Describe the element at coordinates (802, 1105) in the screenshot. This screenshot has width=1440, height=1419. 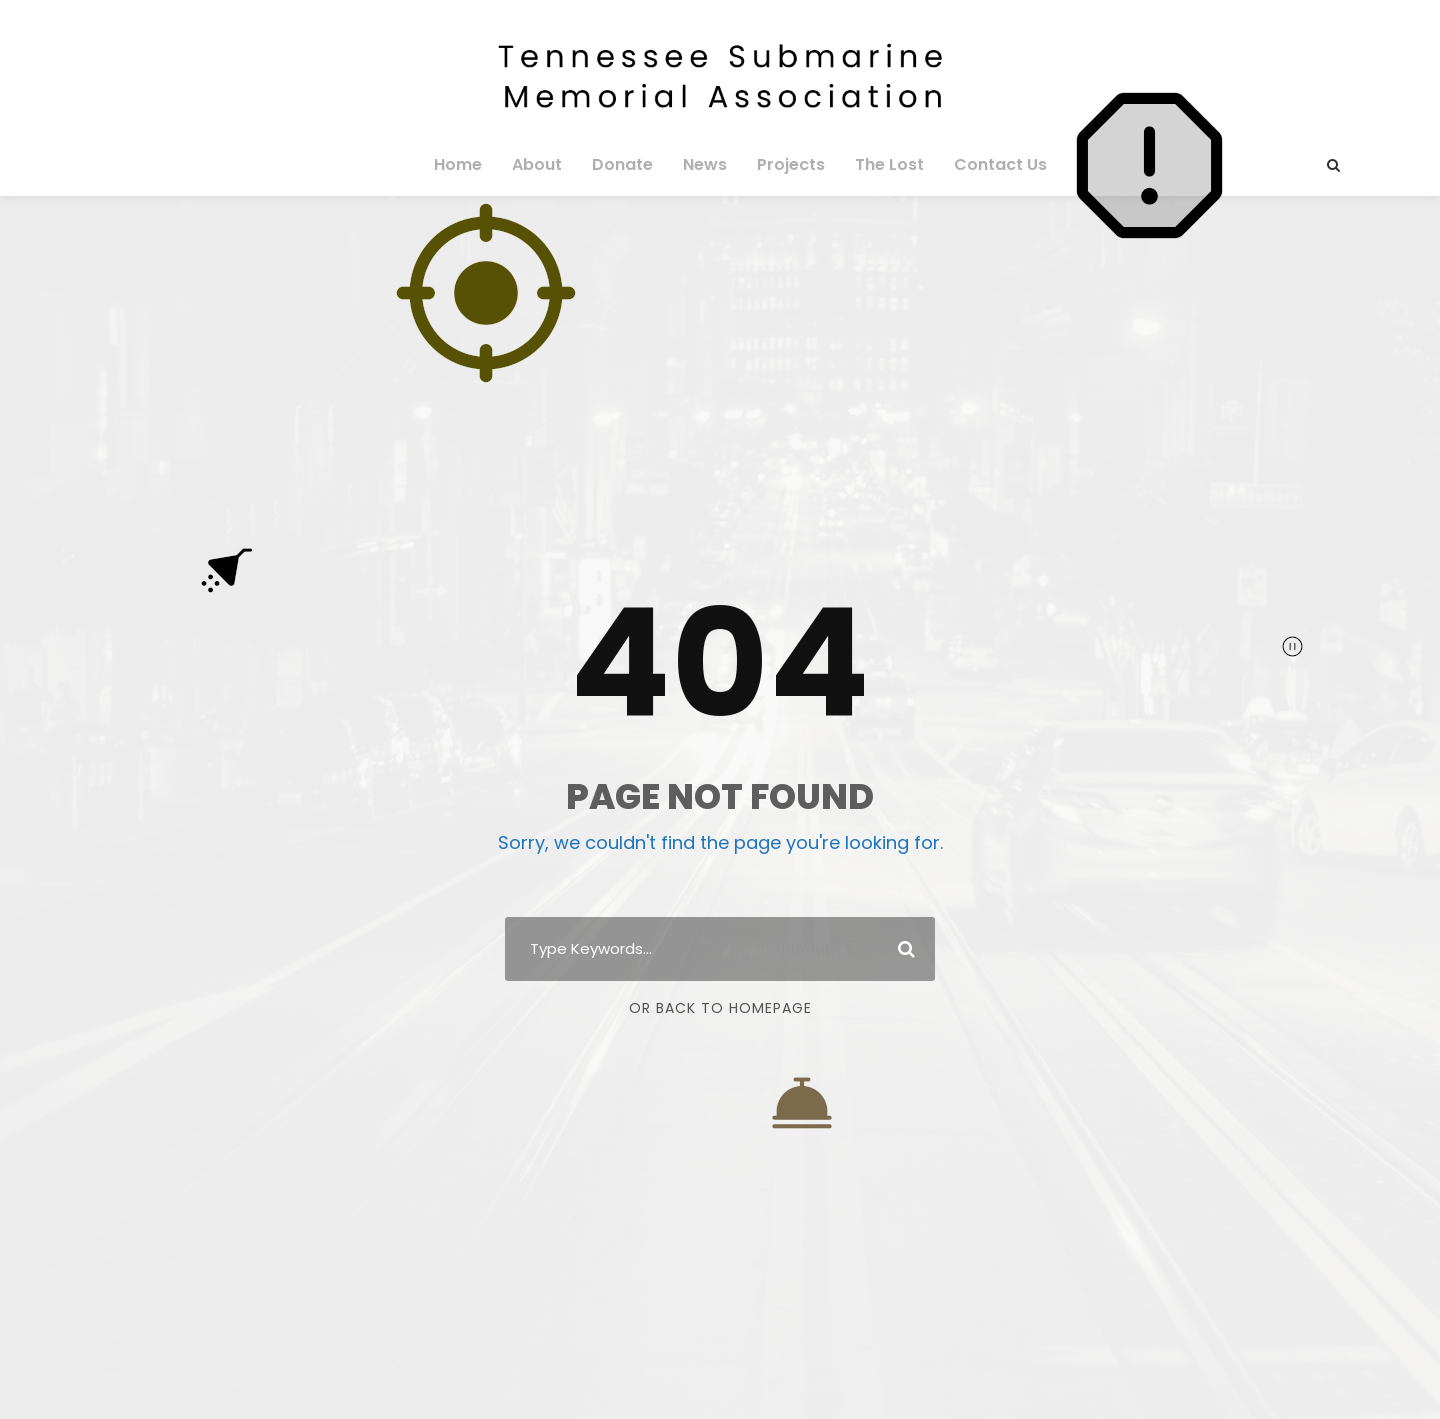
I see `request service or assistance` at that location.